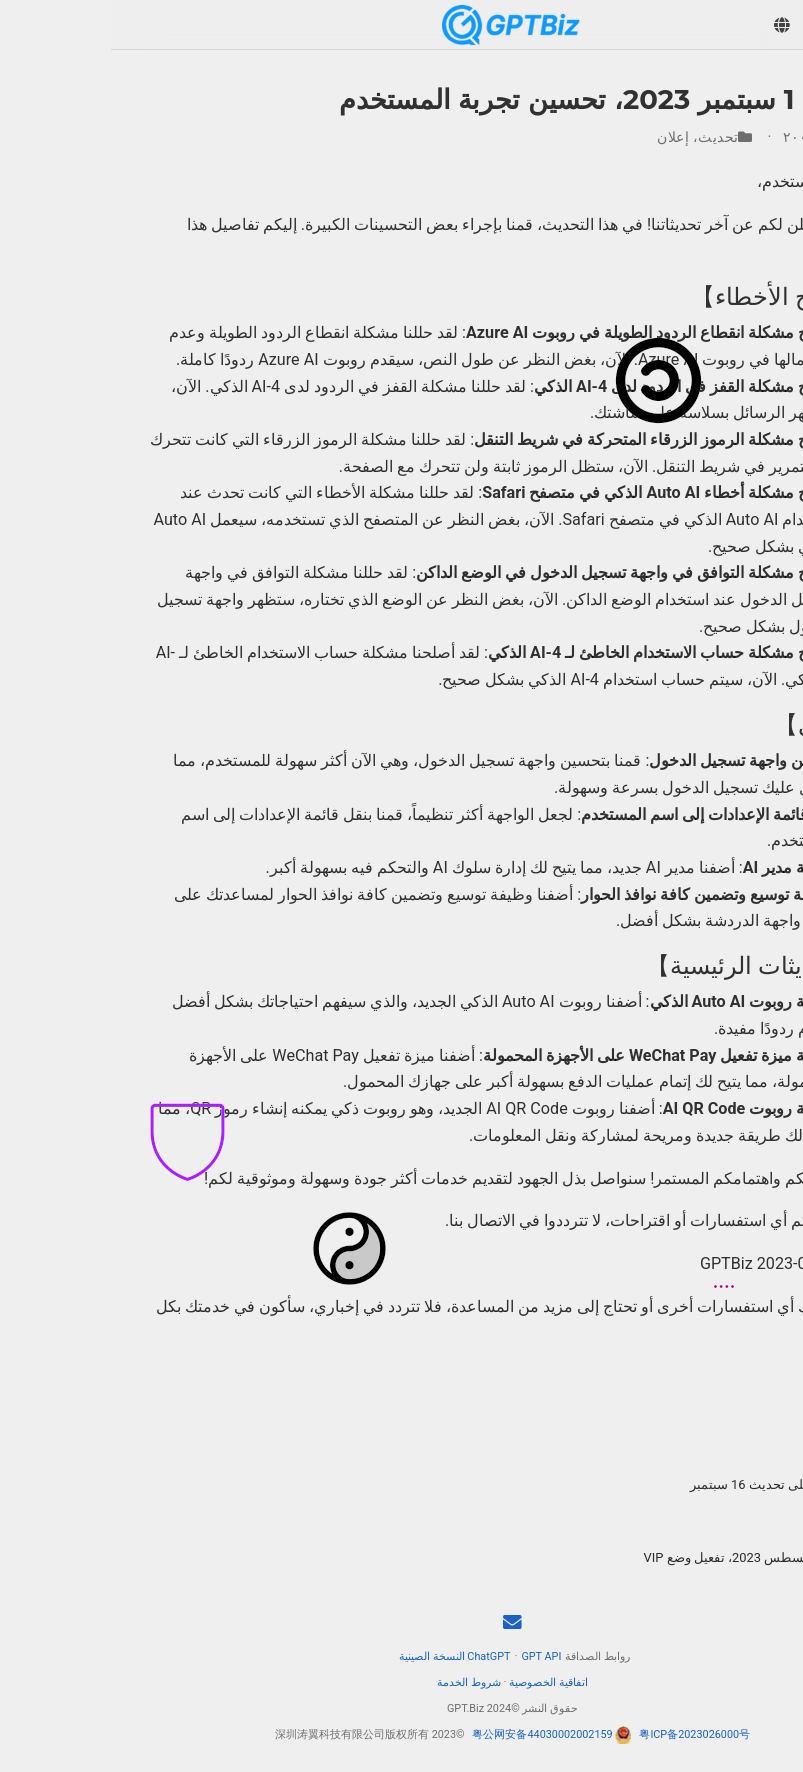 Image resolution: width=803 pixels, height=1772 pixels. I want to click on indicates very weak or minimal signal strength, so click(724, 1278).